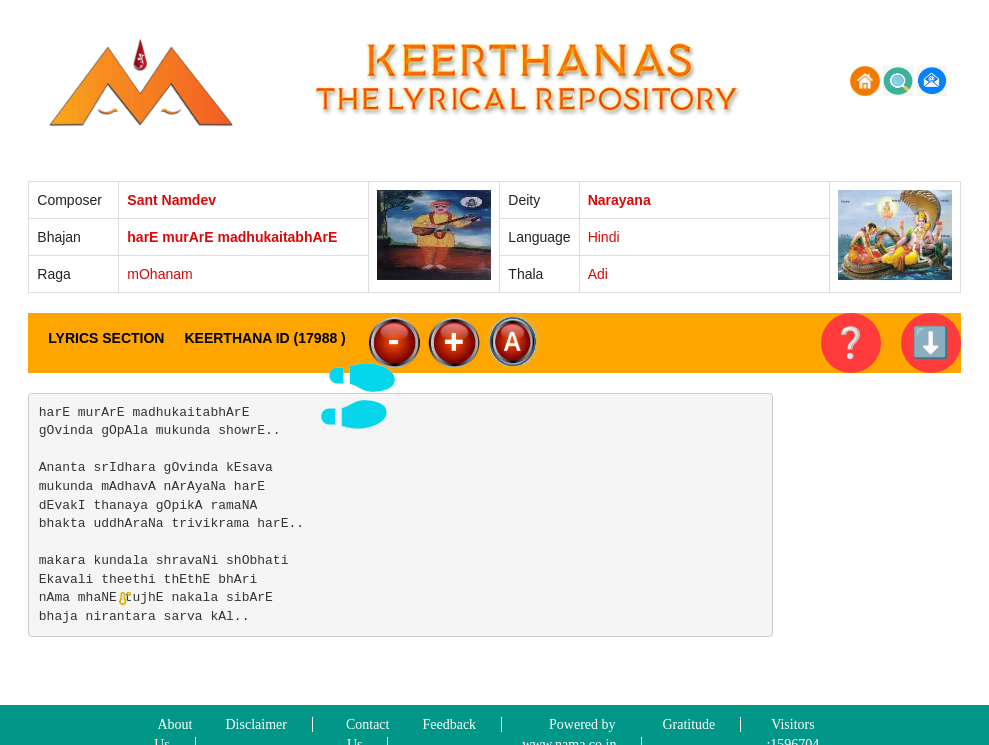 Image resolution: width=989 pixels, height=745 pixels. I want to click on view step count or walking activity, so click(358, 396).